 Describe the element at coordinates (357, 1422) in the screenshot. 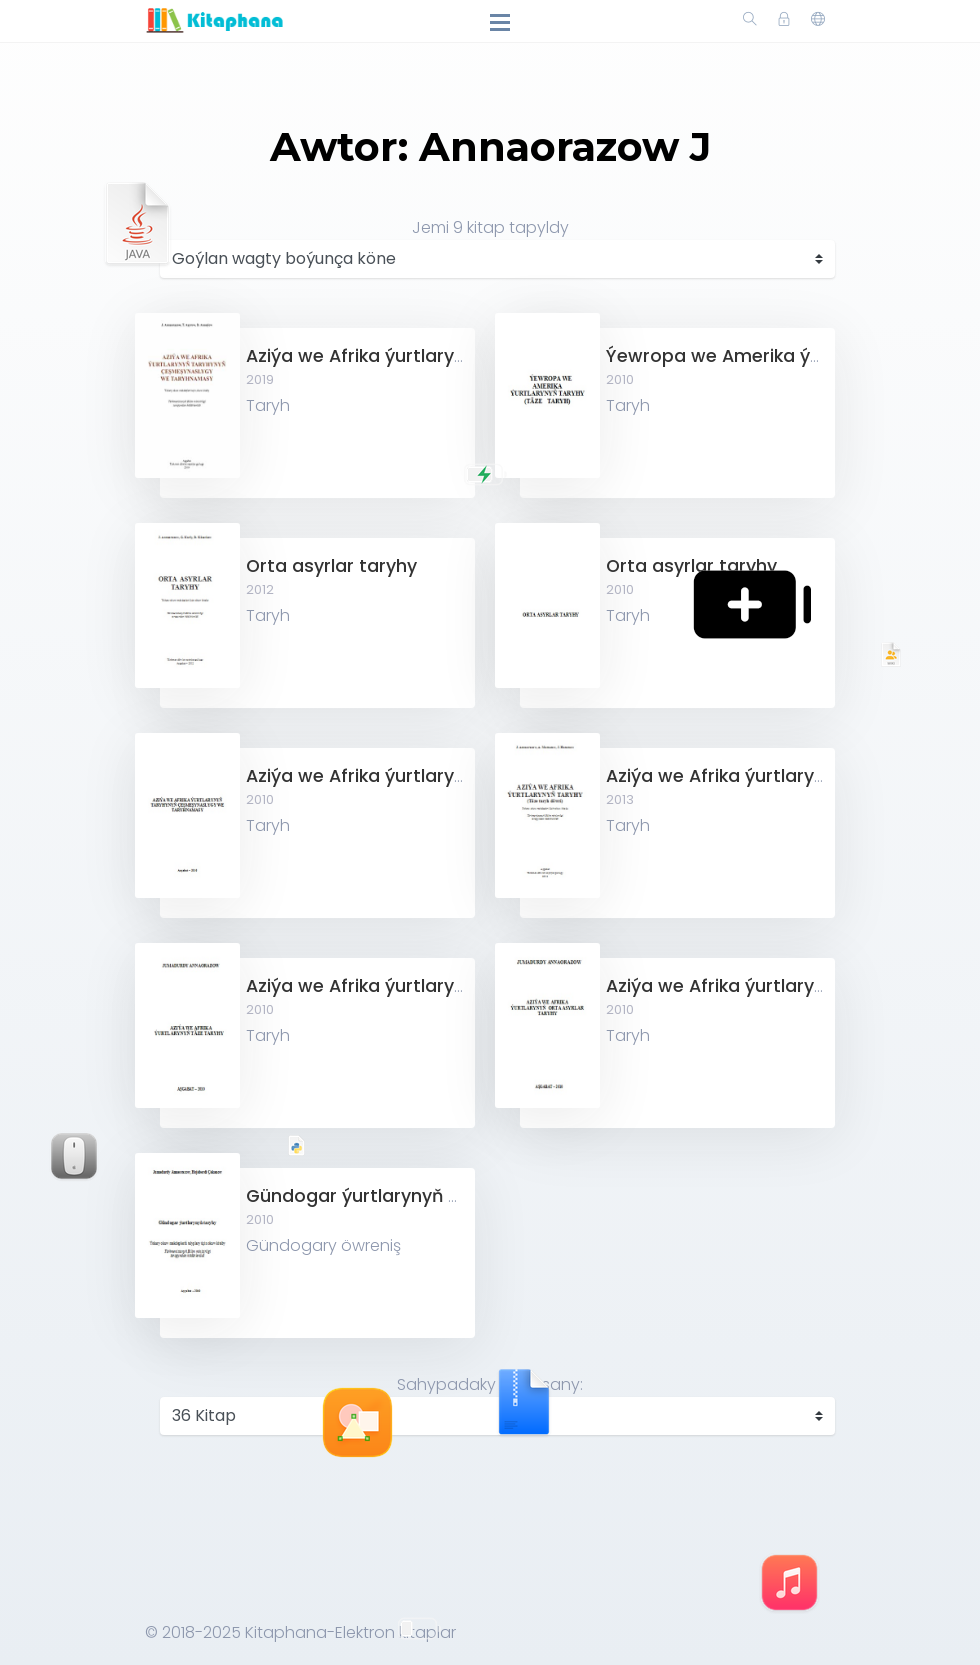

I see `open LibreOffice Draw application` at that location.